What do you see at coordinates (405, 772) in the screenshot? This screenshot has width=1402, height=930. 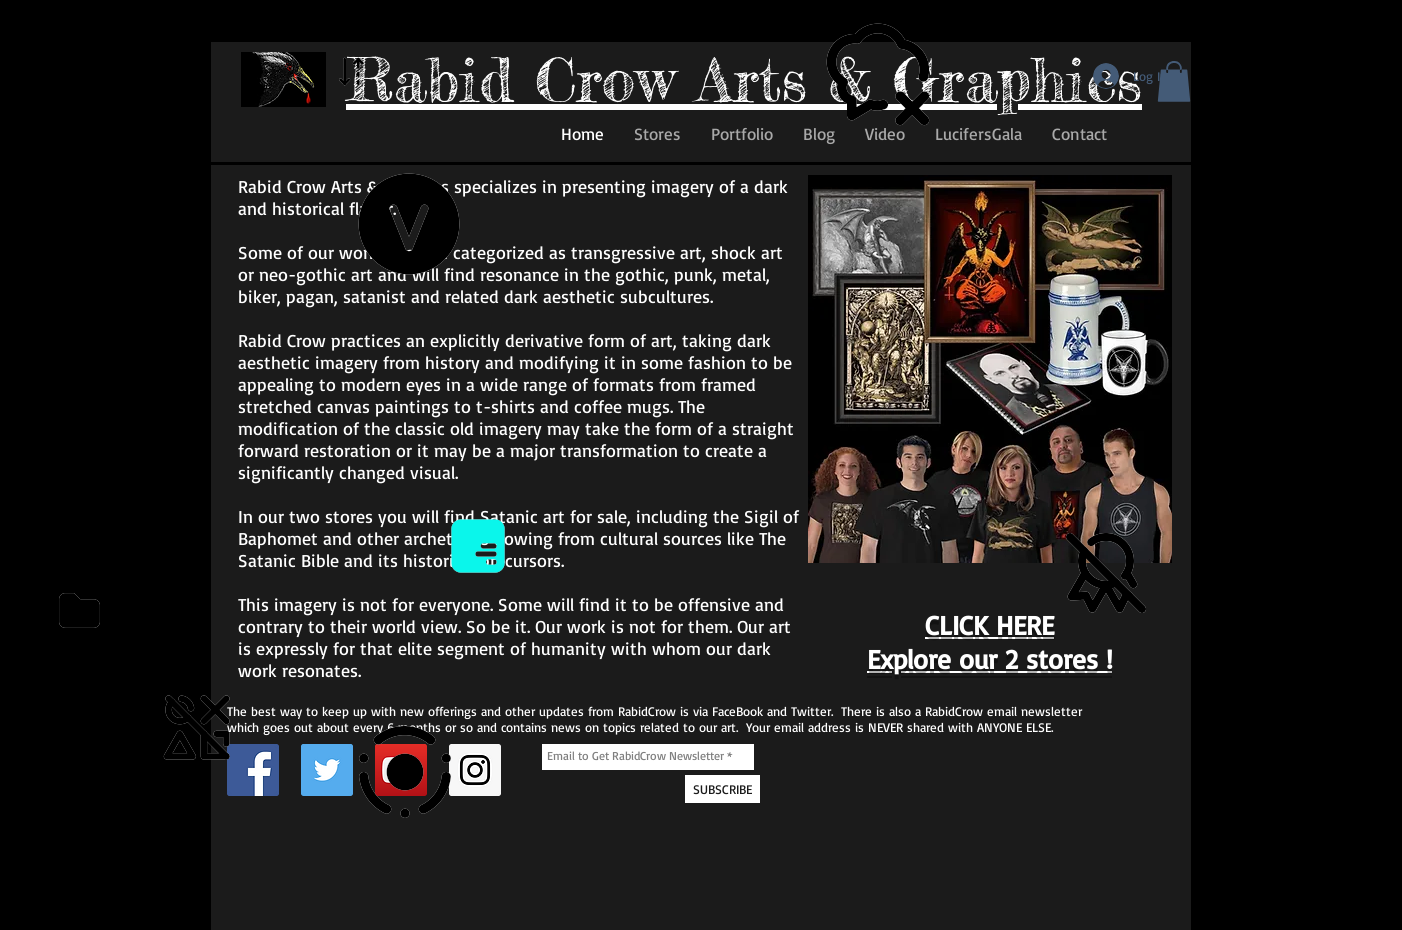 I see `access science or chemistry features` at bounding box center [405, 772].